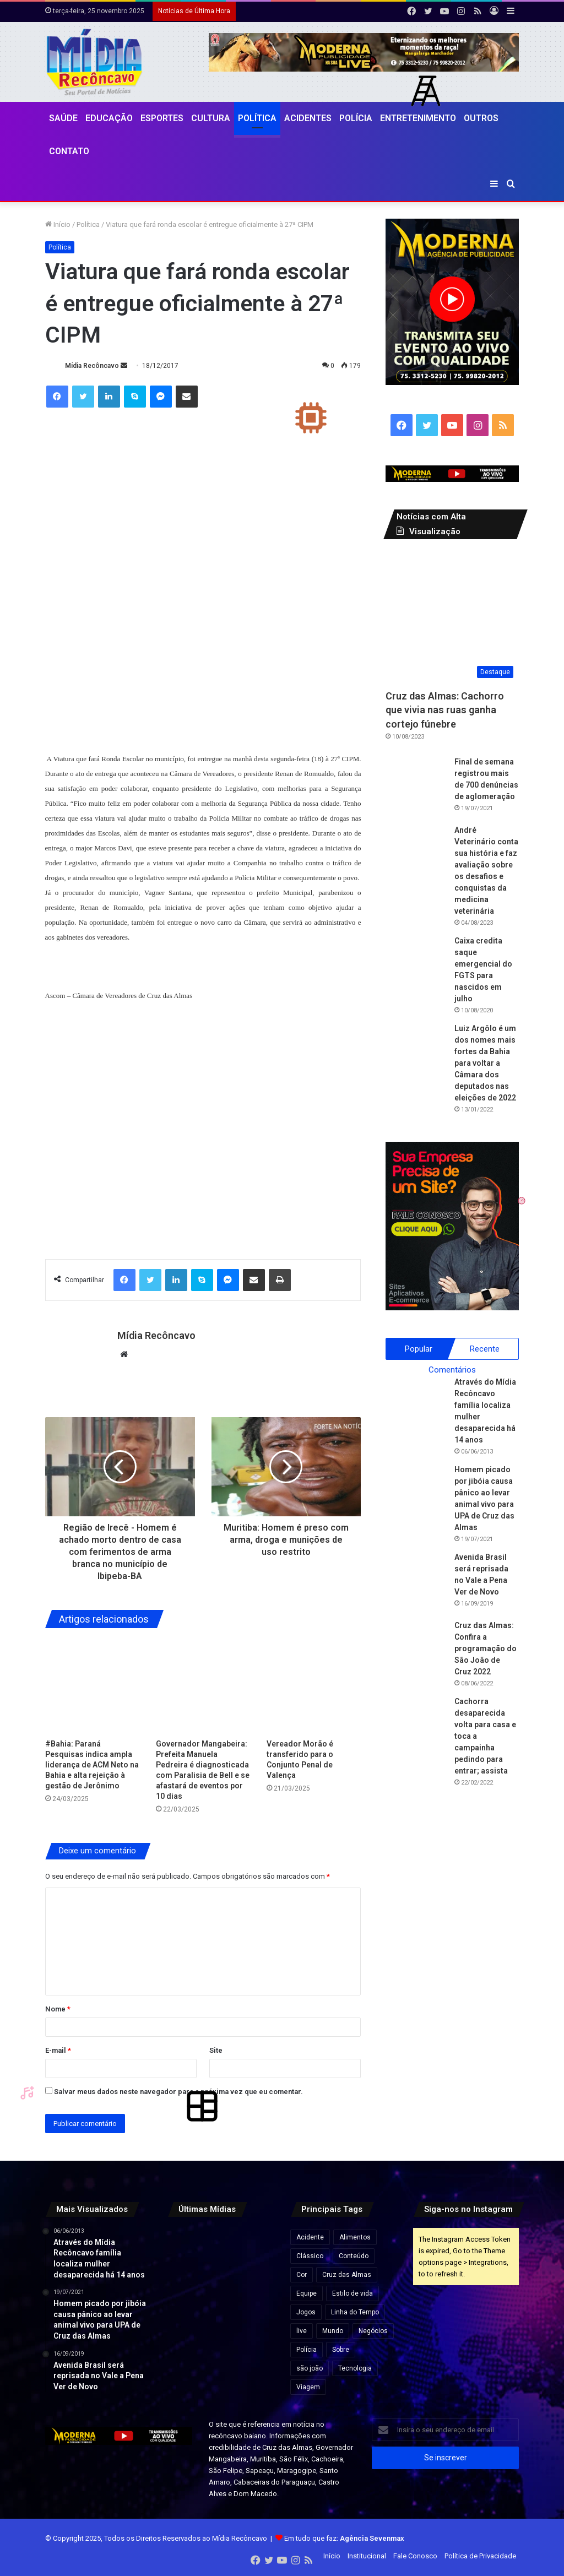 The height and width of the screenshot is (2576, 564). What do you see at coordinates (202, 2106) in the screenshot?
I see `switch to split board layout view` at bounding box center [202, 2106].